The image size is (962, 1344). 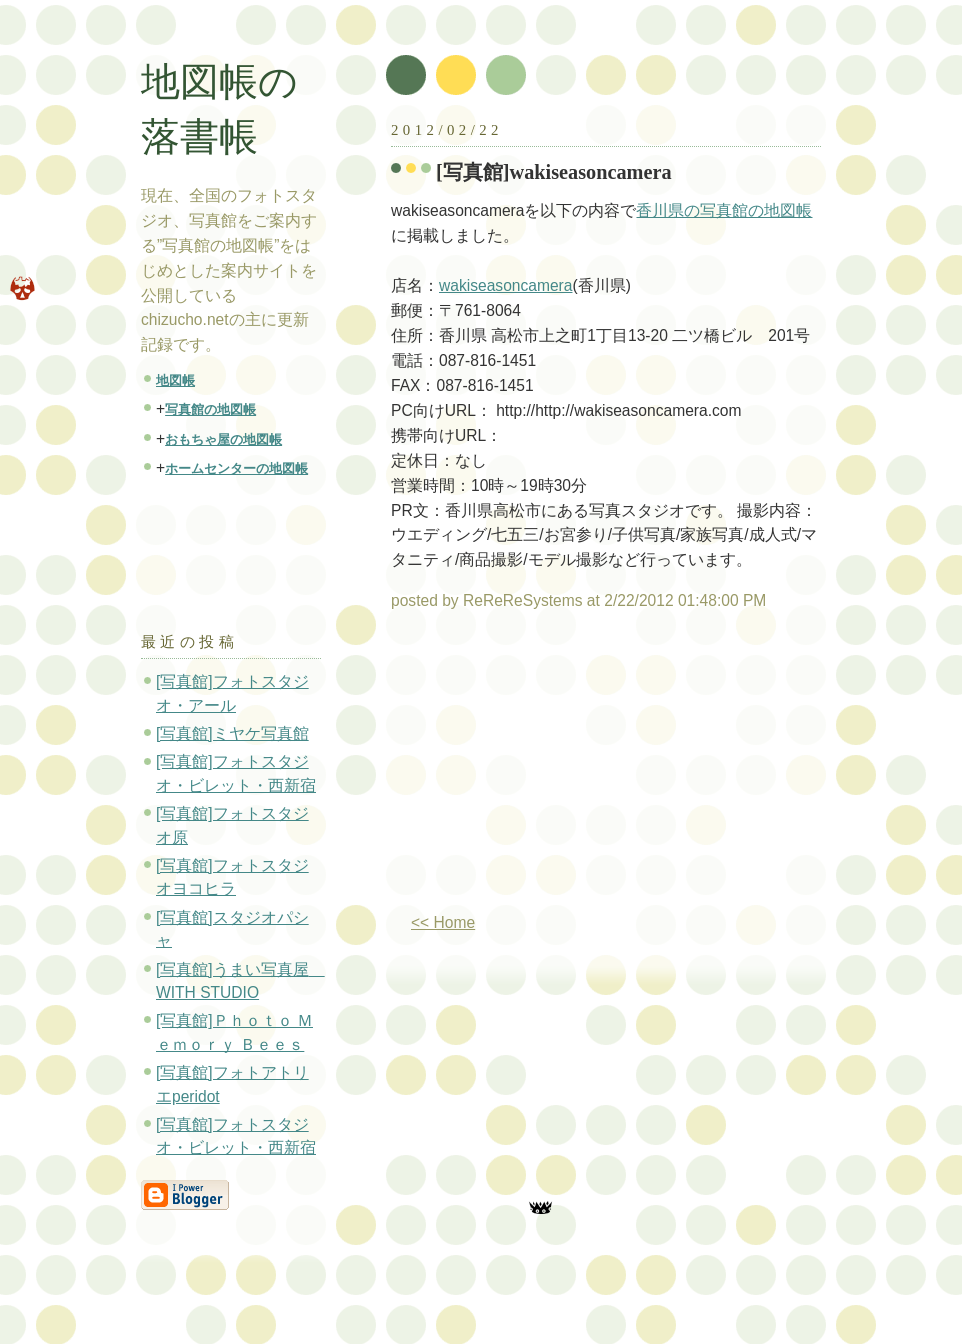 What do you see at coordinates (22, 288) in the screenshot?
I see `indicates player death or game over state` at bounding box center [22, 288].